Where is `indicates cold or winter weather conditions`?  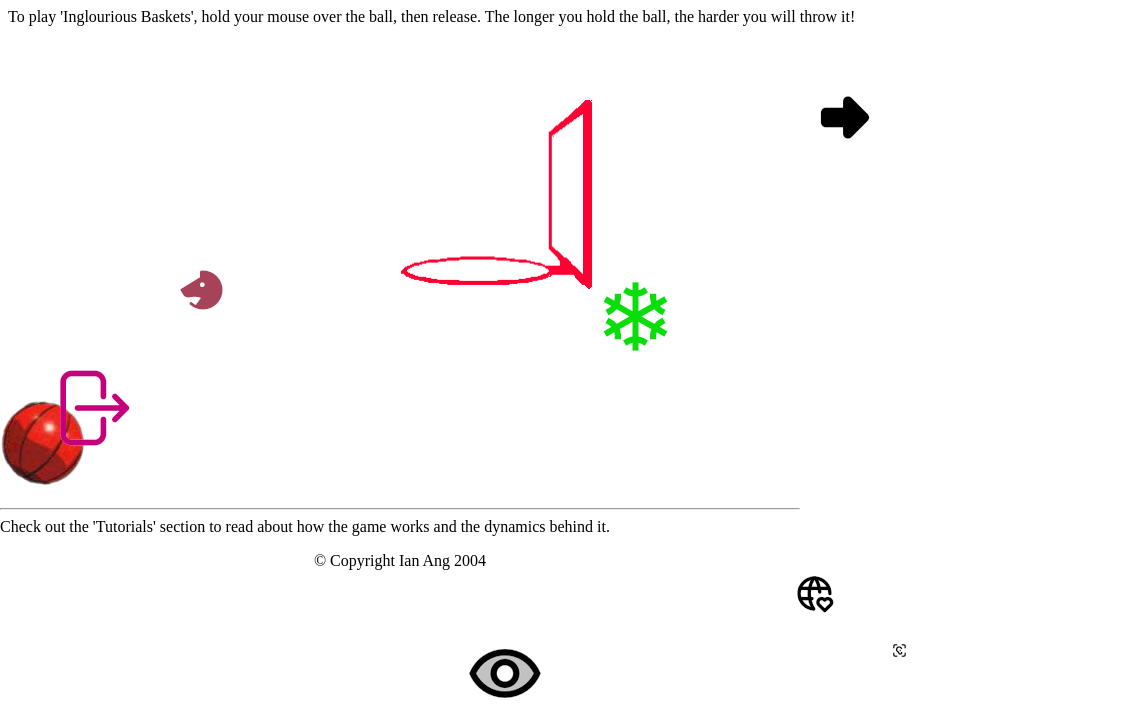
indicates cold or winter weather conditions is located at coordinates (635, 316).